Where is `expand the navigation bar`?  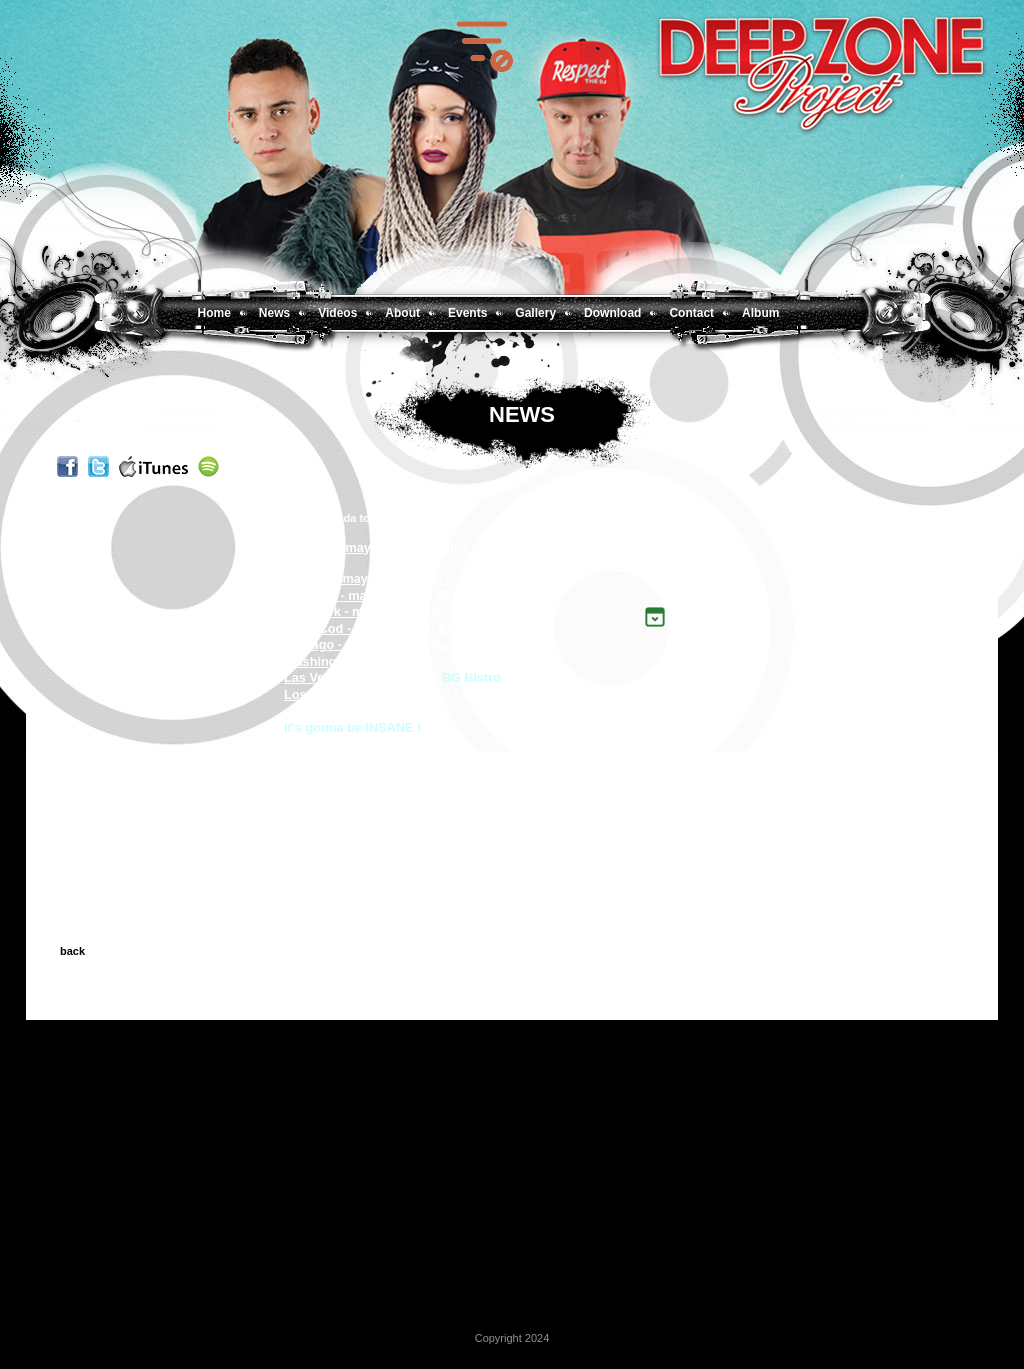
expand the navigation bar is located at coordinates (655, 617).